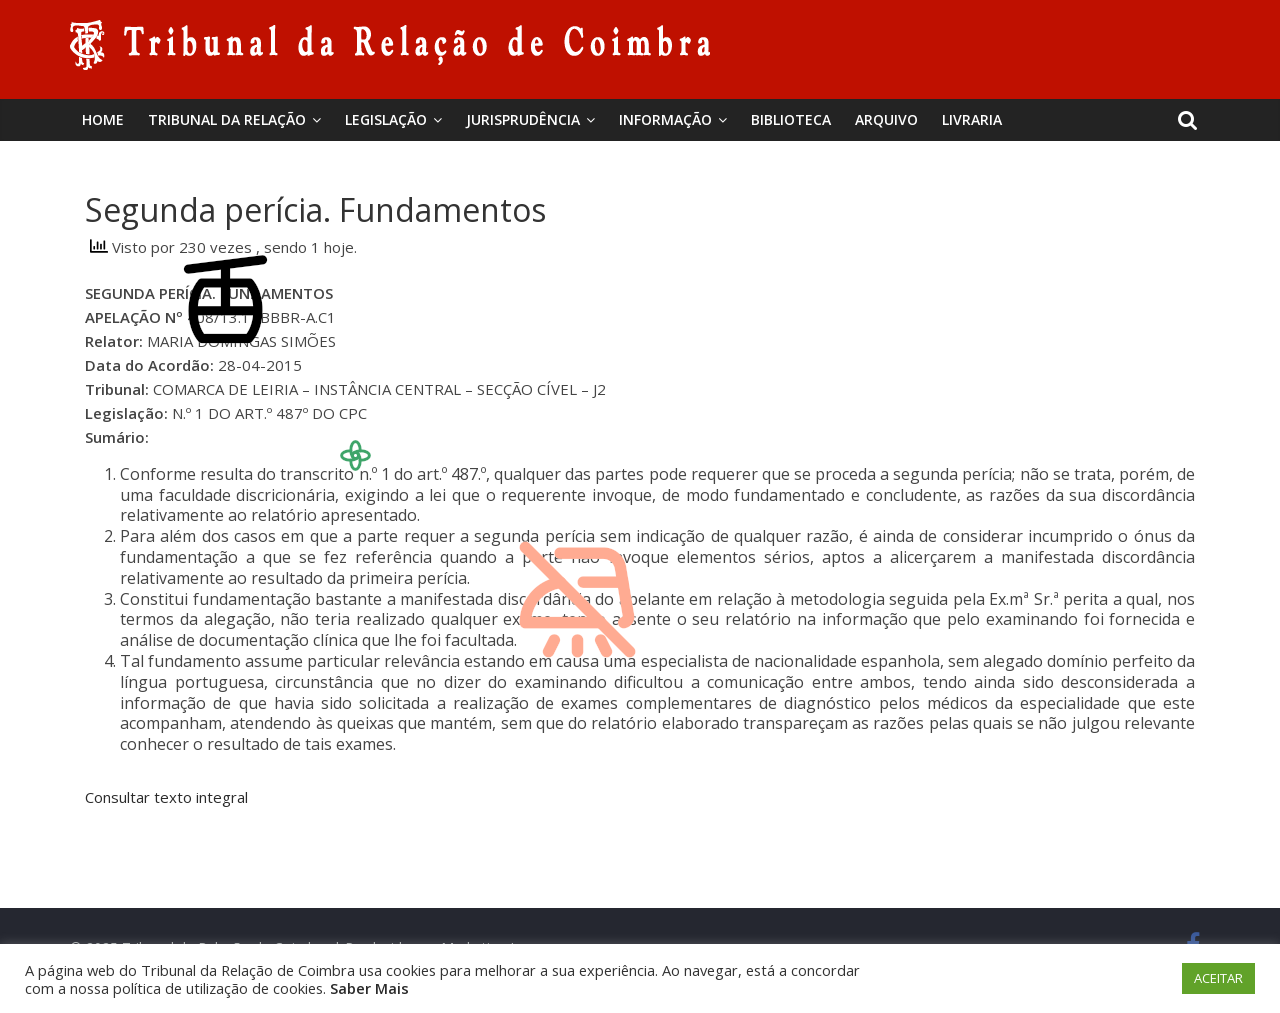 The height and width of the screenshot is (1013, 1280). What do you see at coordinates (577, 599) in the screenshot?
I see `do not use steam while ironing` at bounding box center [577, 599].